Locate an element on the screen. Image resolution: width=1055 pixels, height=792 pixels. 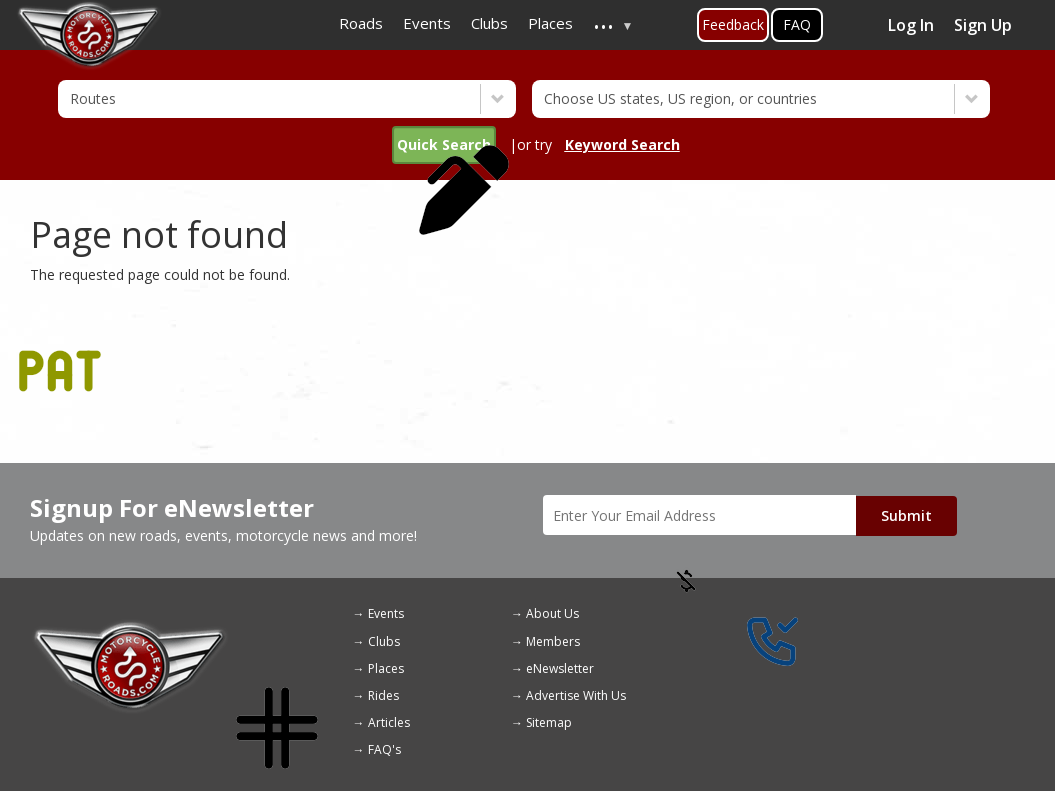
call completed successfully is located at coordinates (772, 640).